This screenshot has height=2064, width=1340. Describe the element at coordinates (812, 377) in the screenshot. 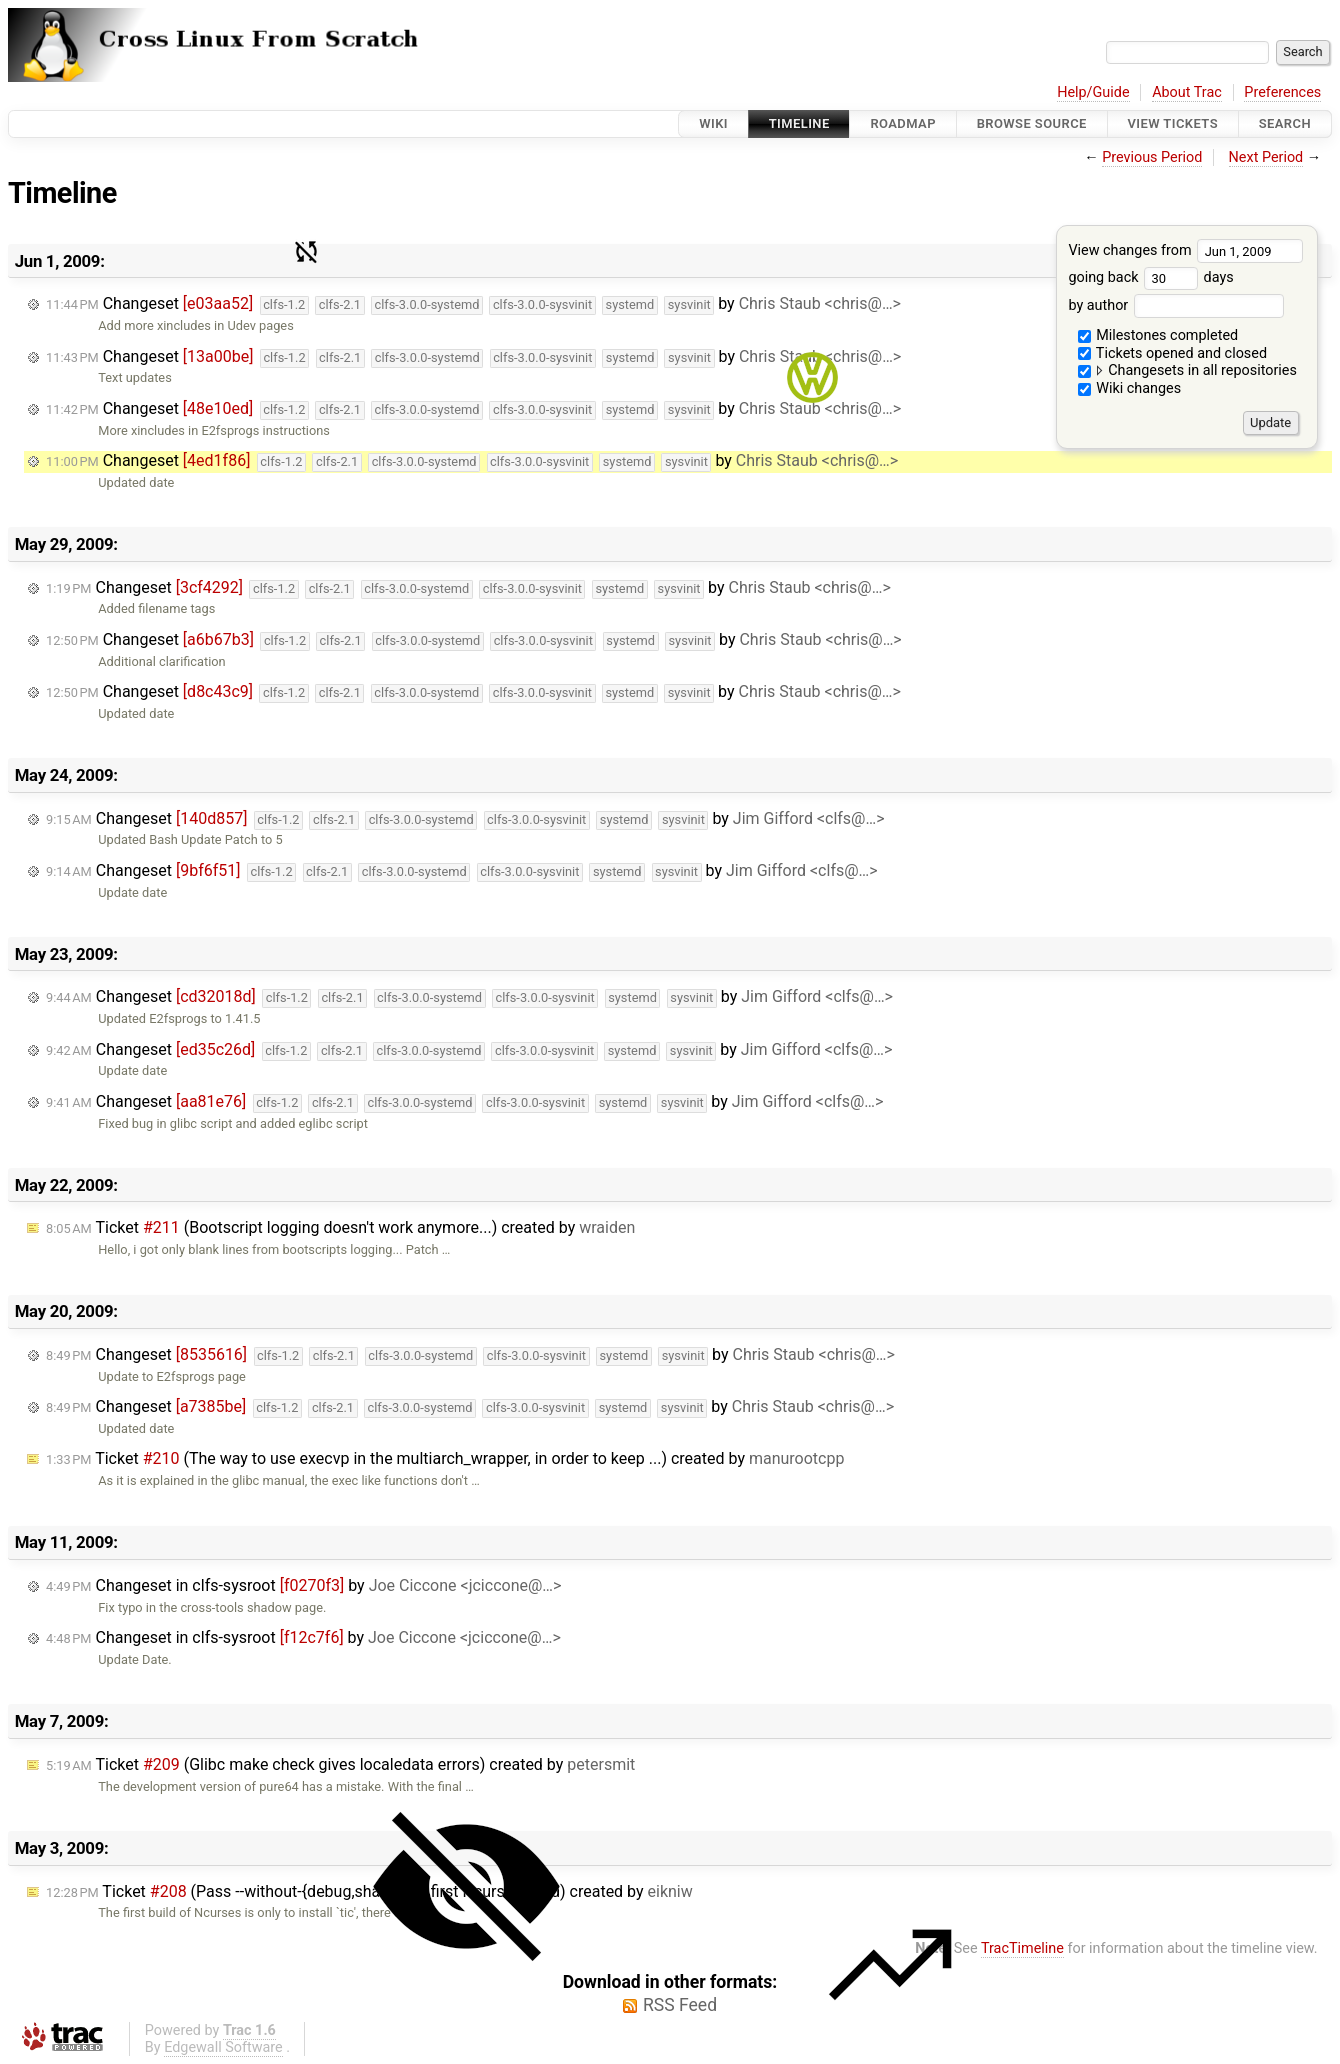

I see `volkswagen brand or vehicle identification` at that location.